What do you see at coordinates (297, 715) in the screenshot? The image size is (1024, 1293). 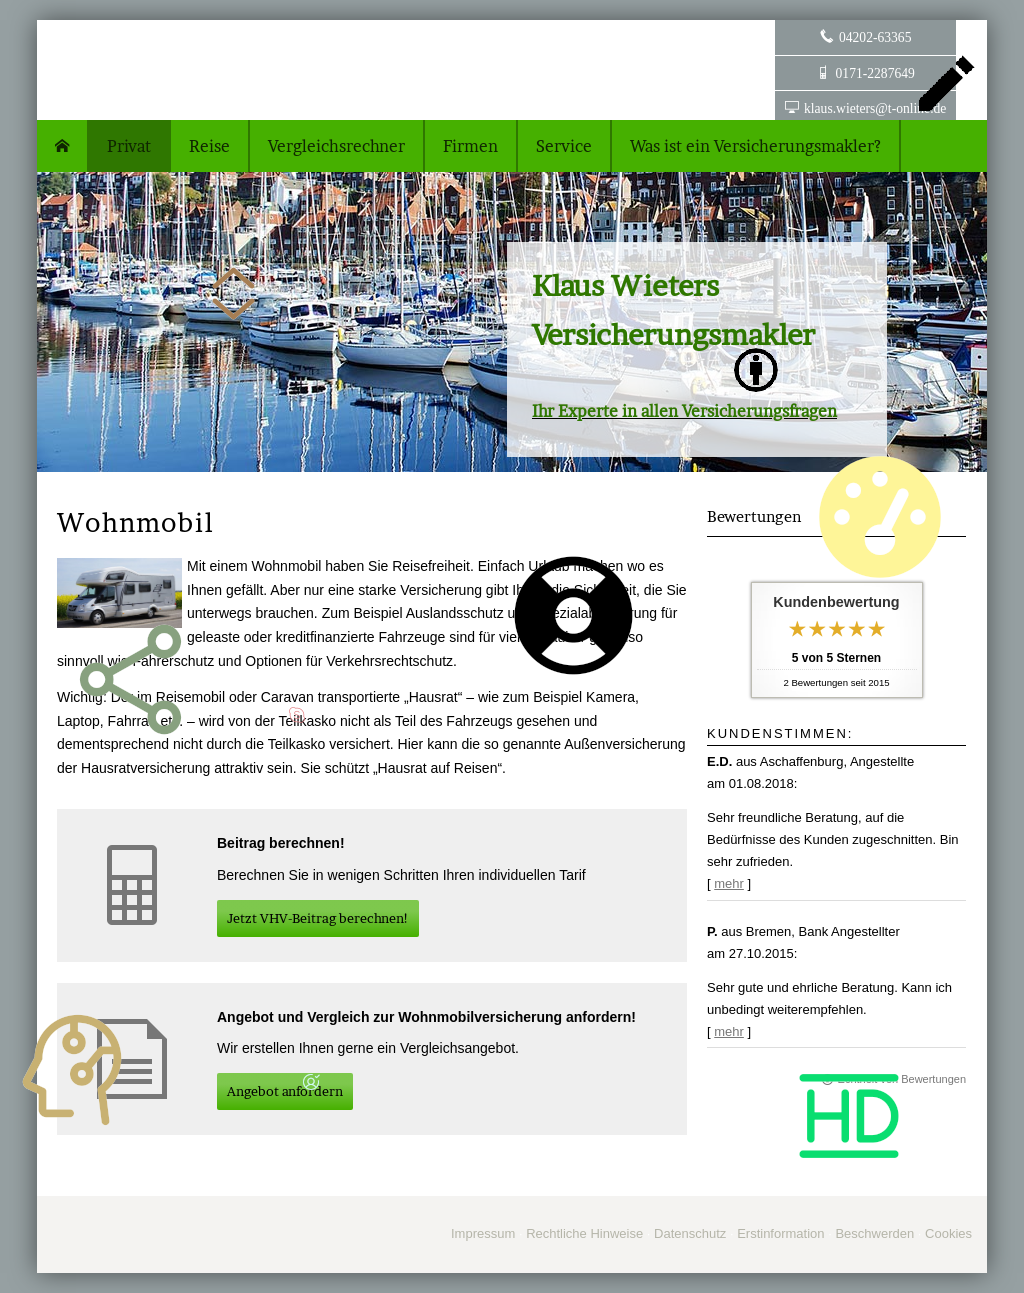 I see `open skype app` at bounding box center [297, 715].